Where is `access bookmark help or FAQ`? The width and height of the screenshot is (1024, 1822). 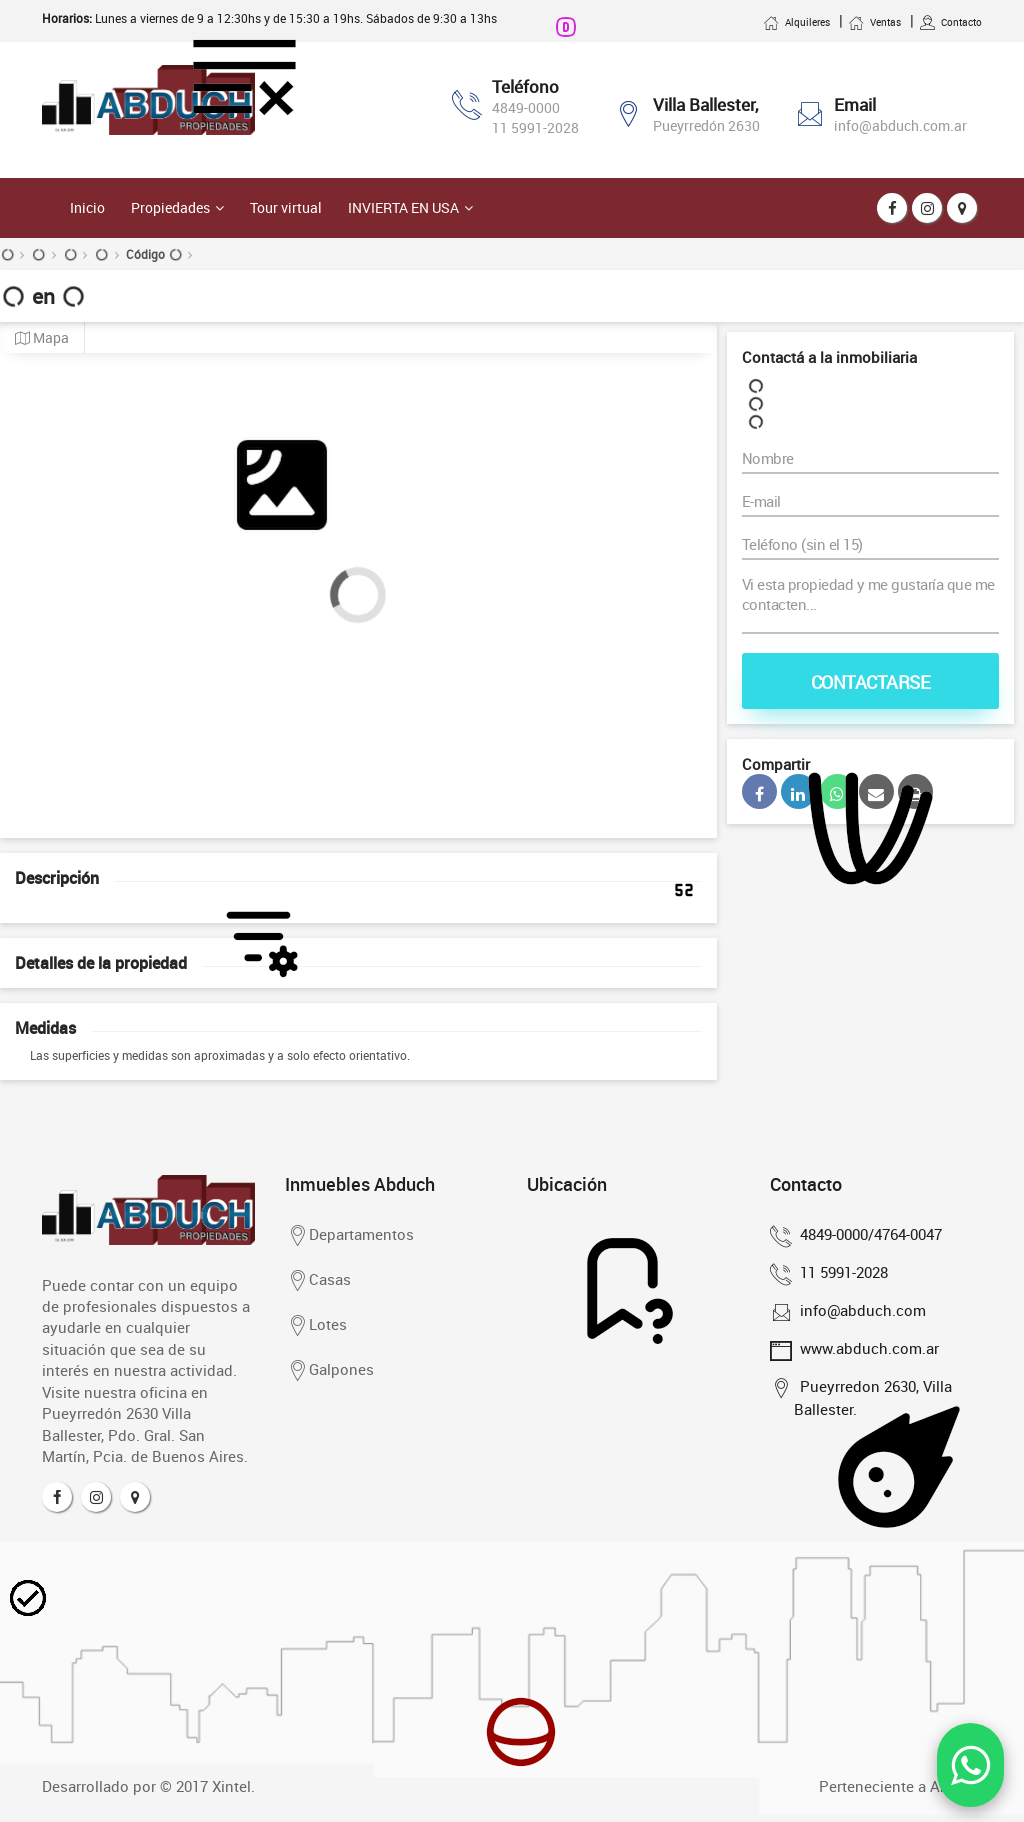 access bookmark help or FAQ is located at coordinates (622, 1288).